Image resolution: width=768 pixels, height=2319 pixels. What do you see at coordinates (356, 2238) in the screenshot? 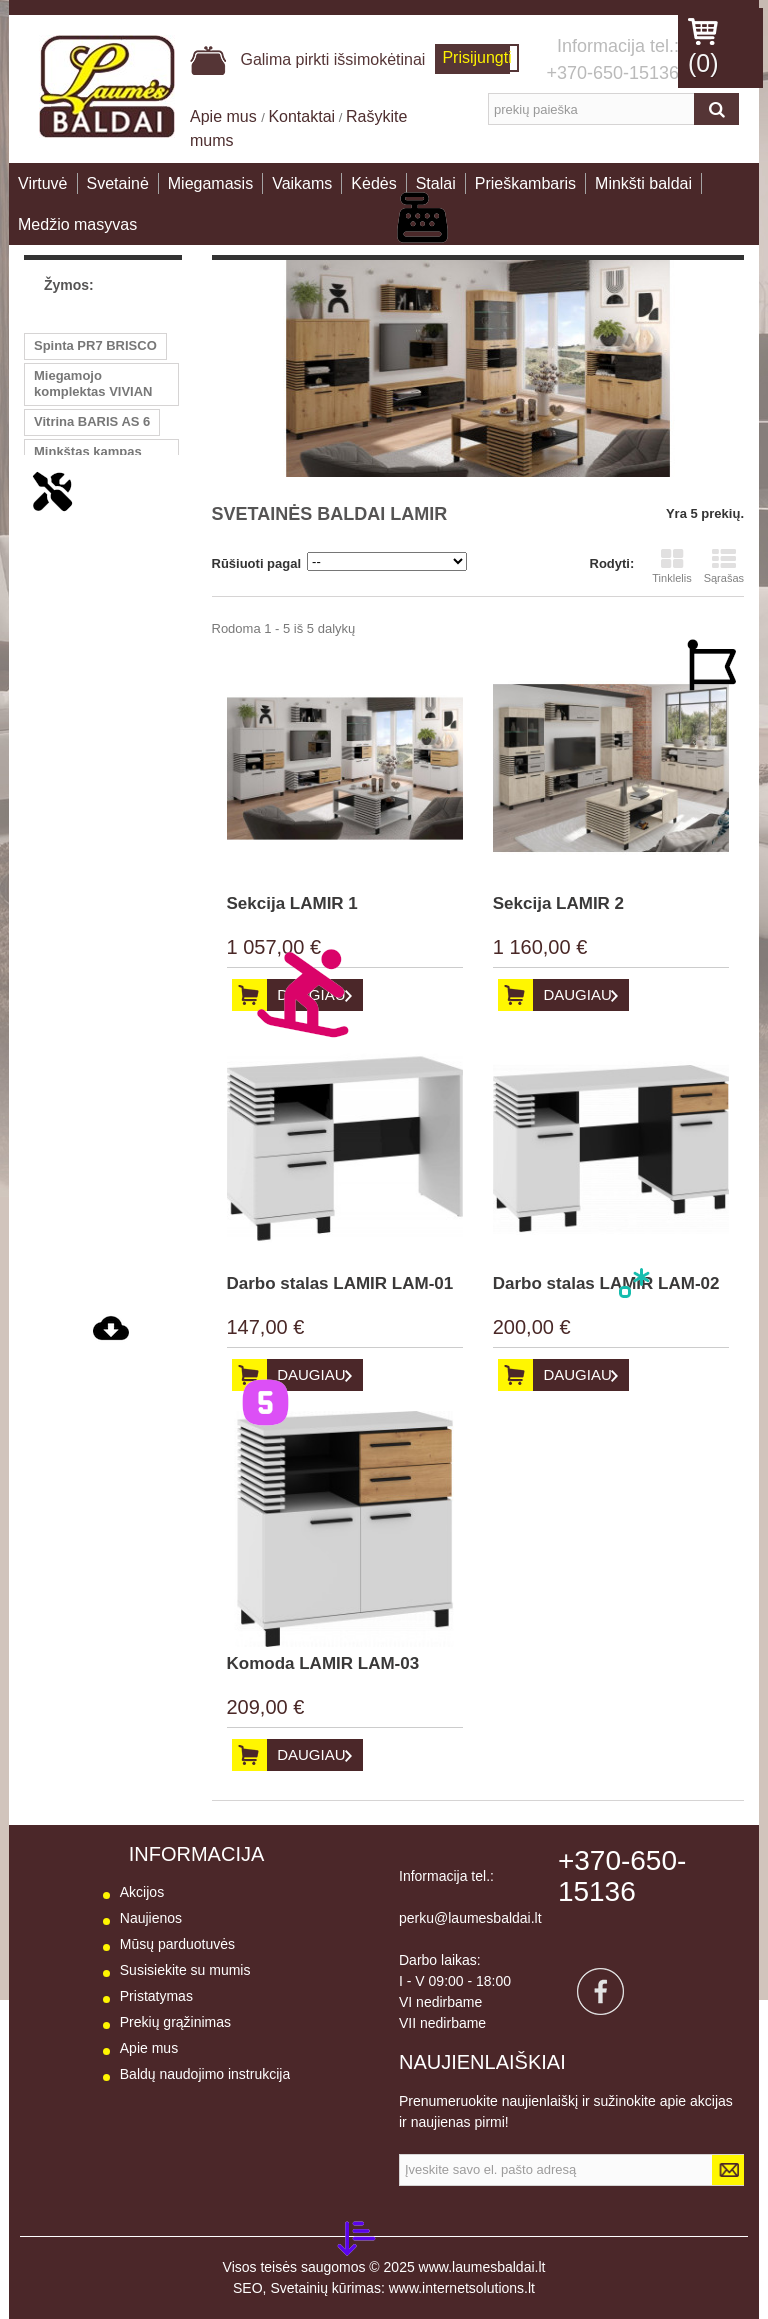
I see `sort items from smallest to largest` at bounding box center [356, 2238].